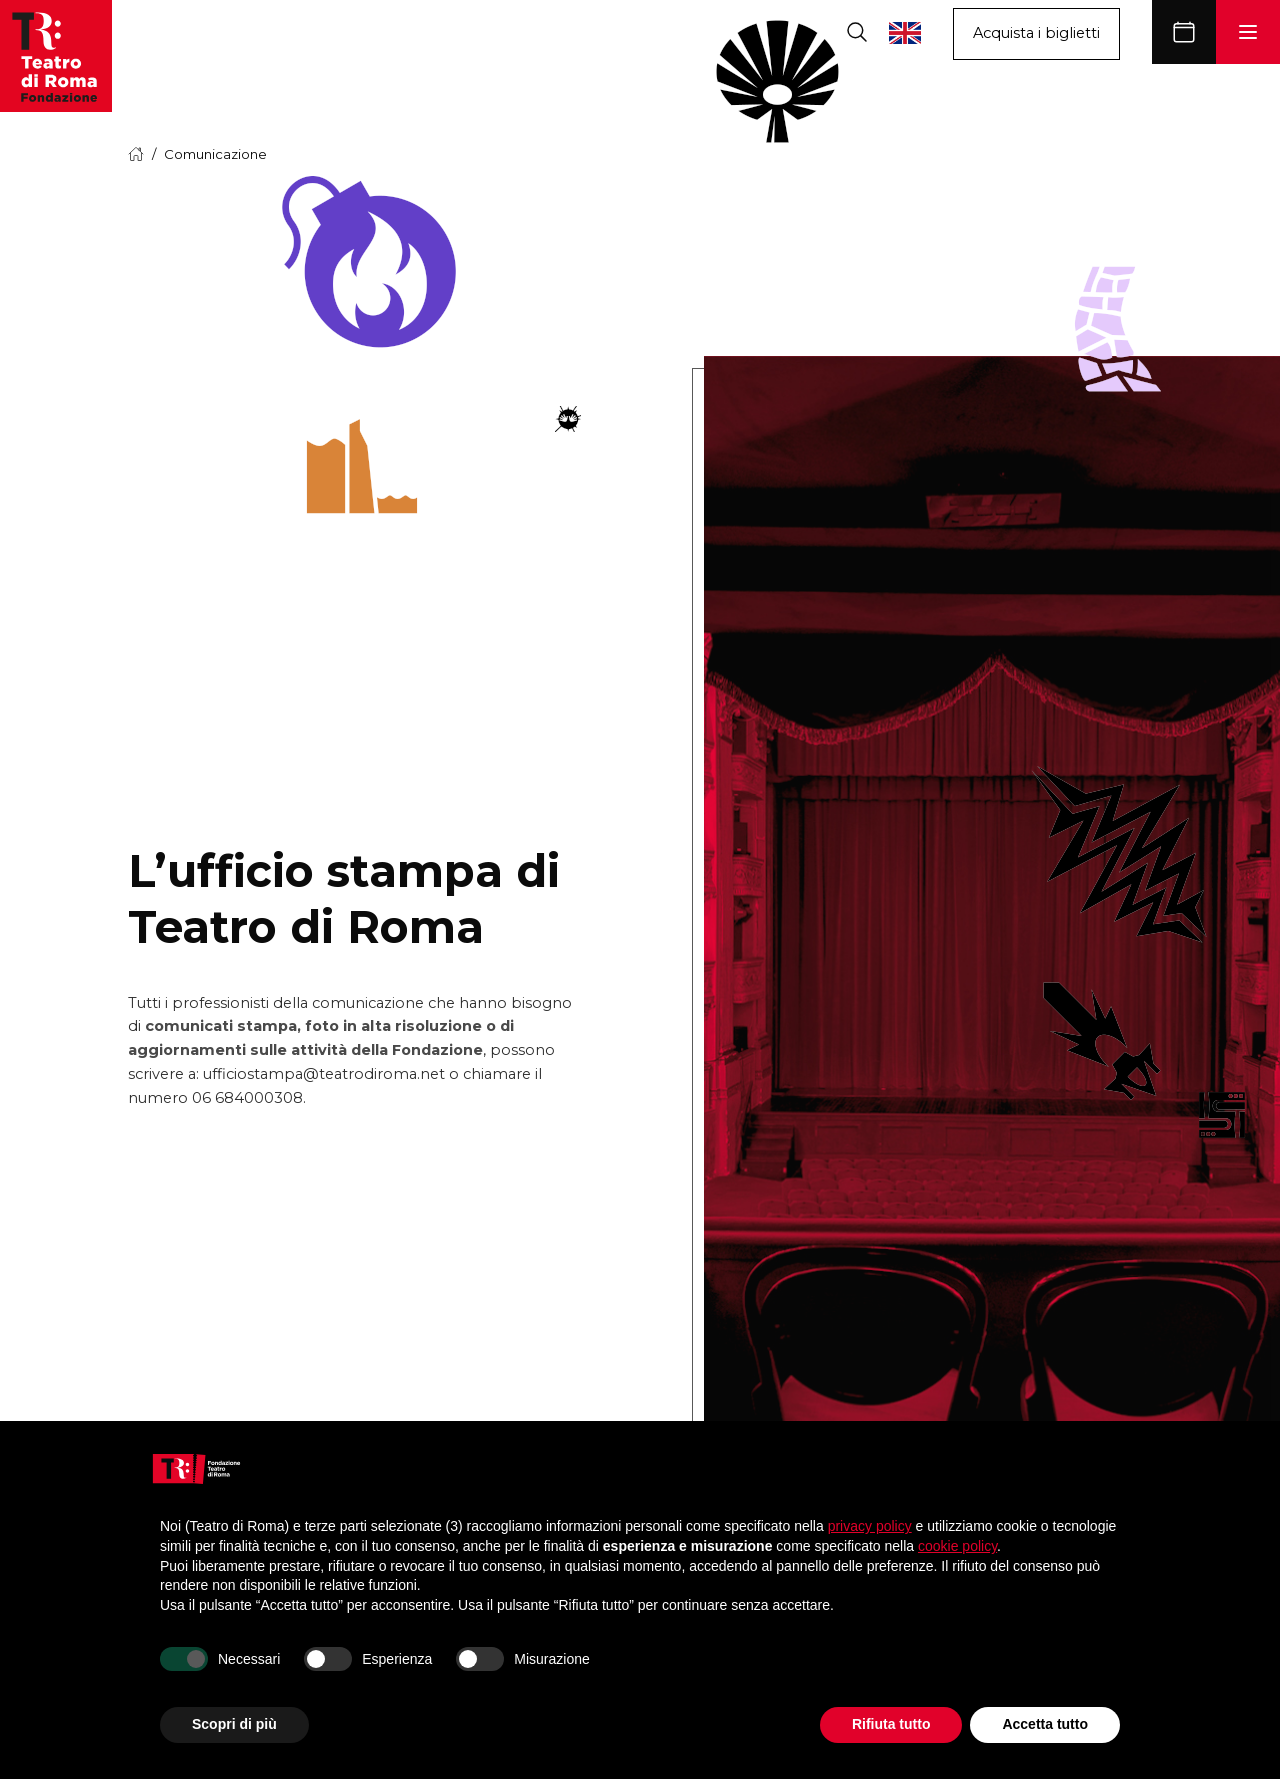 Image resolution: width=1280 pixels, height=1779 pixels. What do you see at coordinates (1118, 329) in the screenshot?
I see `select or place a stone pathway in a building game` at bounding box center [1118, 329].